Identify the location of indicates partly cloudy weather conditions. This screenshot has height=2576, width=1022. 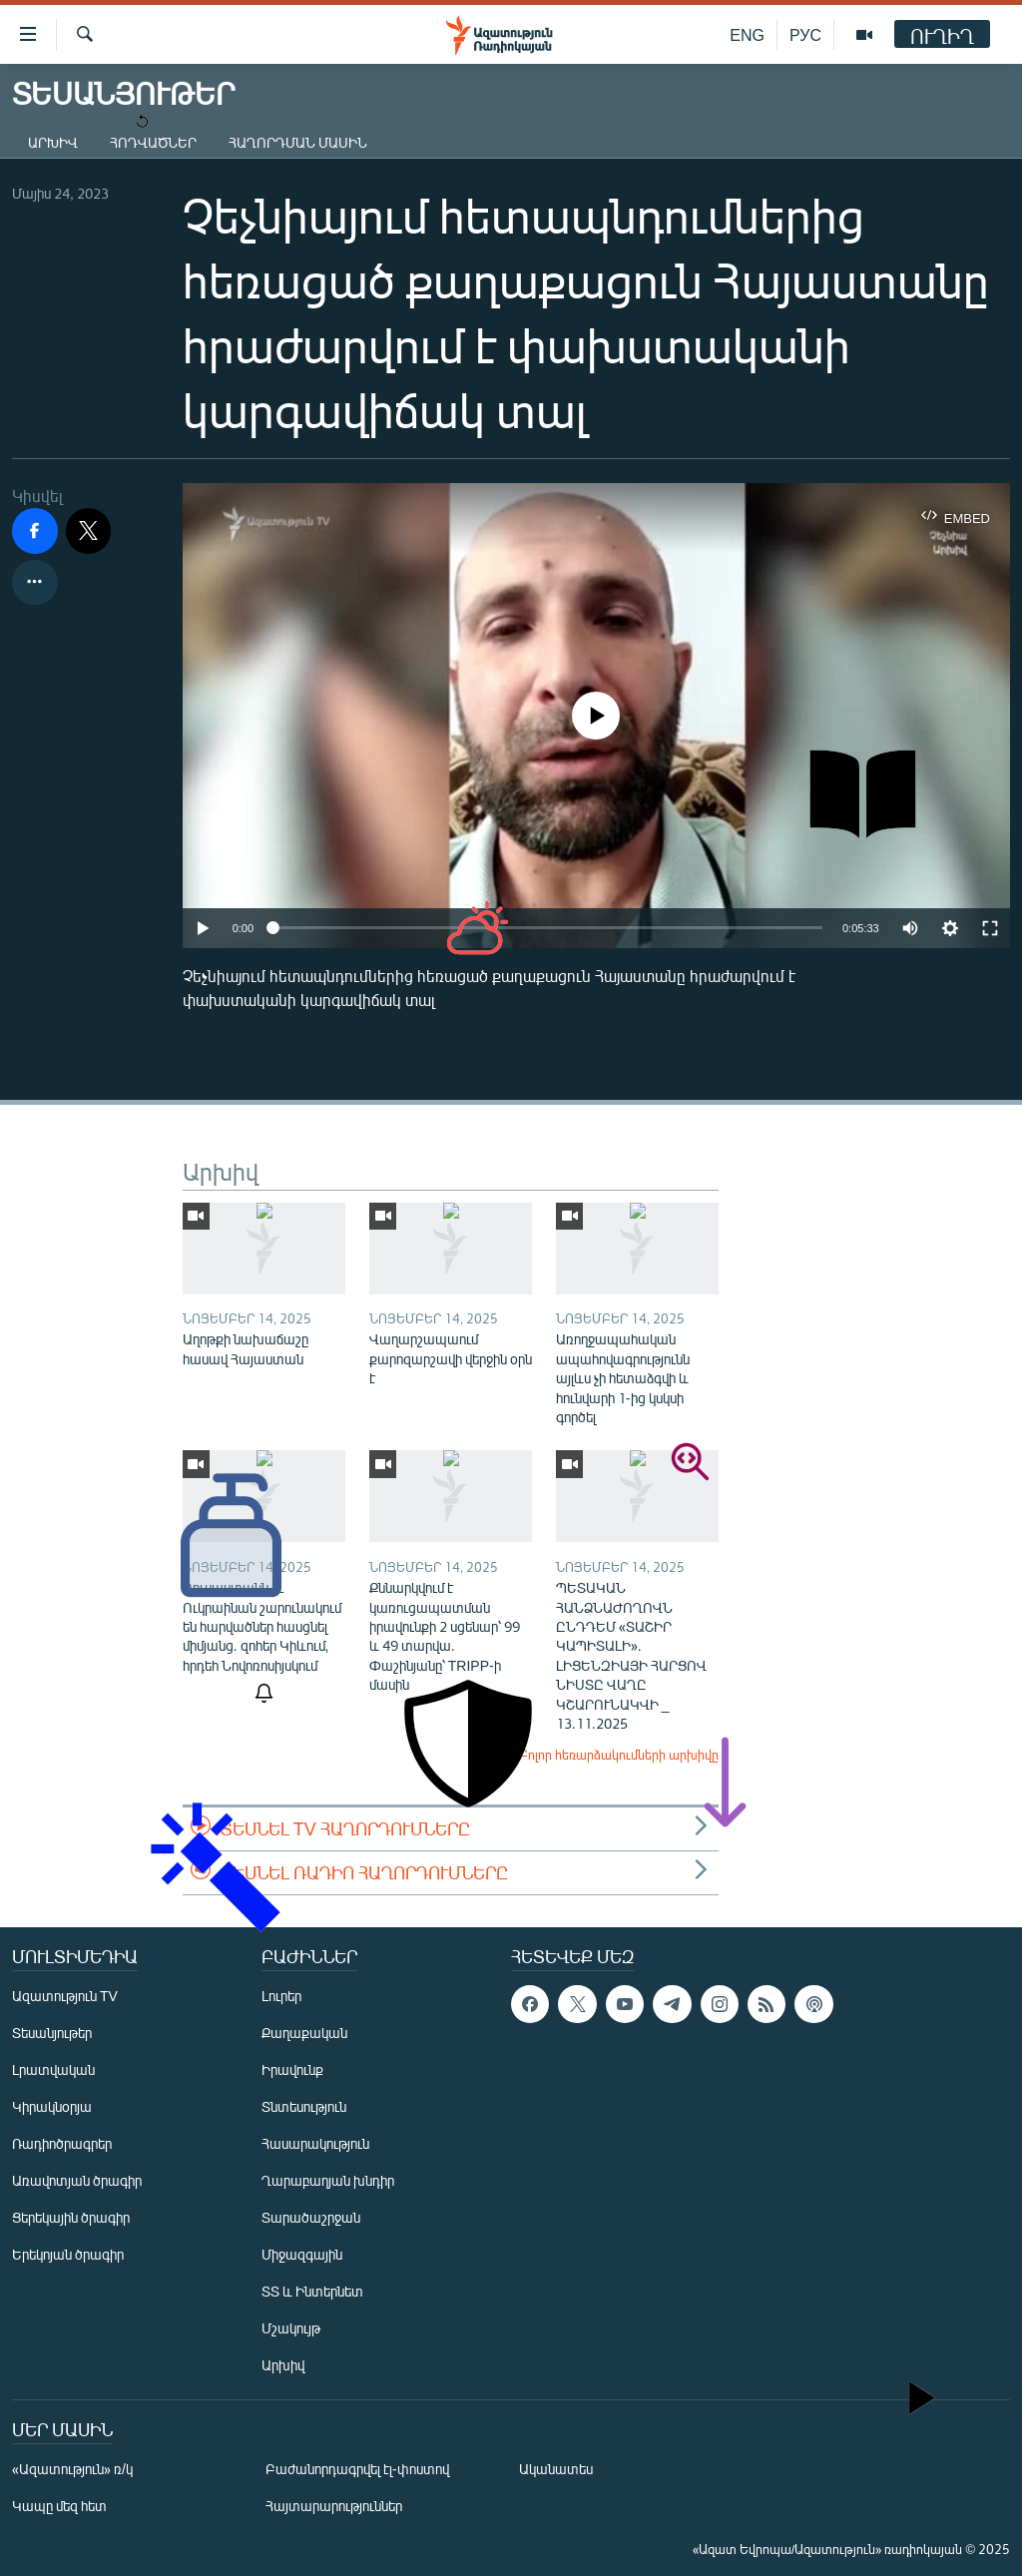
(477, 927).